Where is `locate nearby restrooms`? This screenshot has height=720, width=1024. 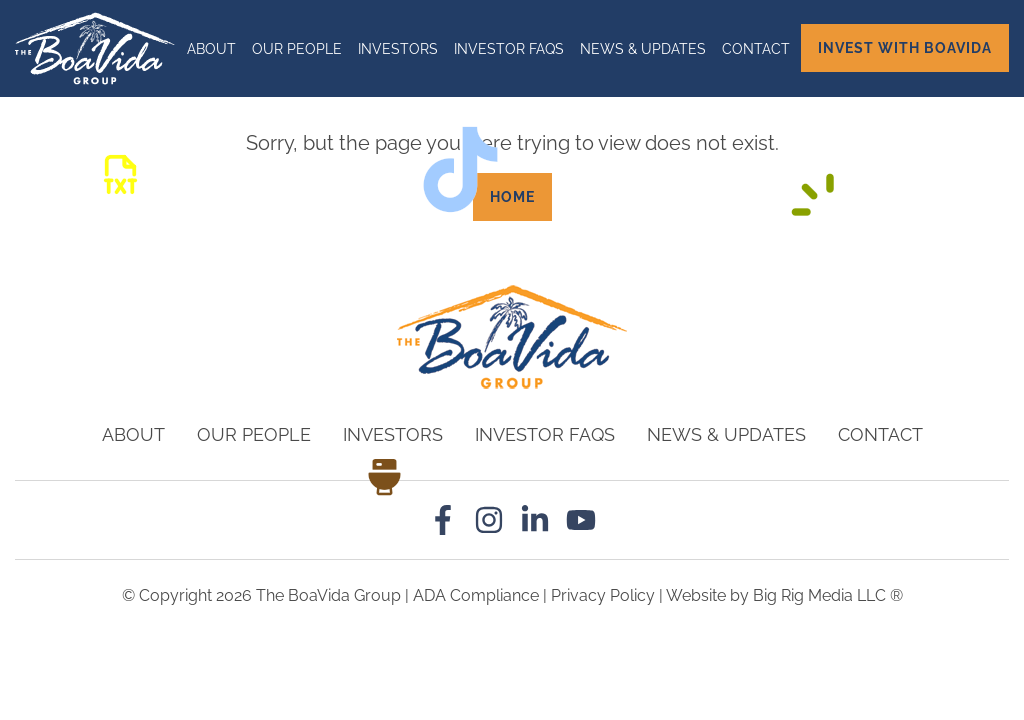
locate nearby restrooms is located at coordinates (384, 476).